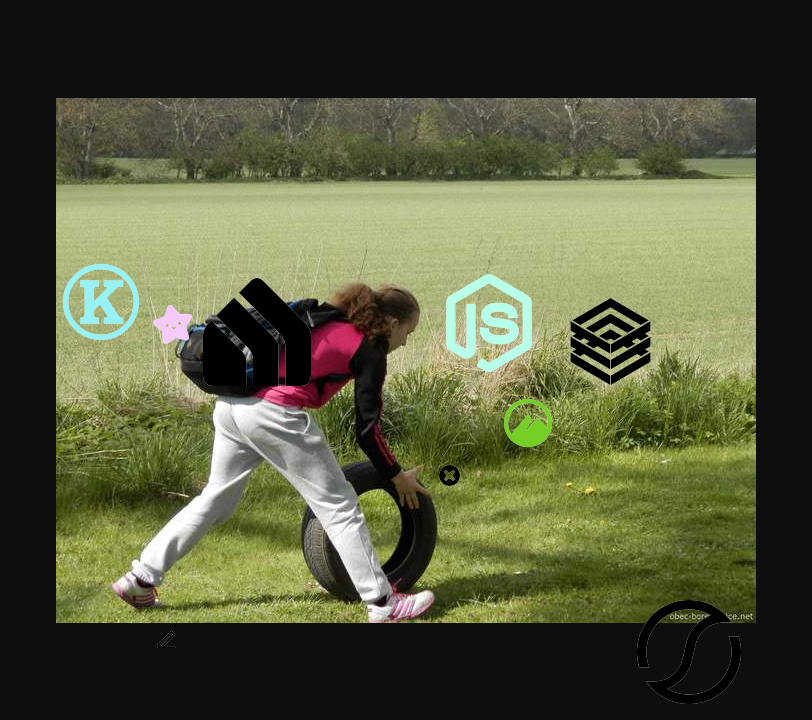 The width and height of the screenshot is (812, 720). What do you see at coordinates (610, 341) in the screenshot?
I see `ebox brand logo` at bounding box center [610, 341].